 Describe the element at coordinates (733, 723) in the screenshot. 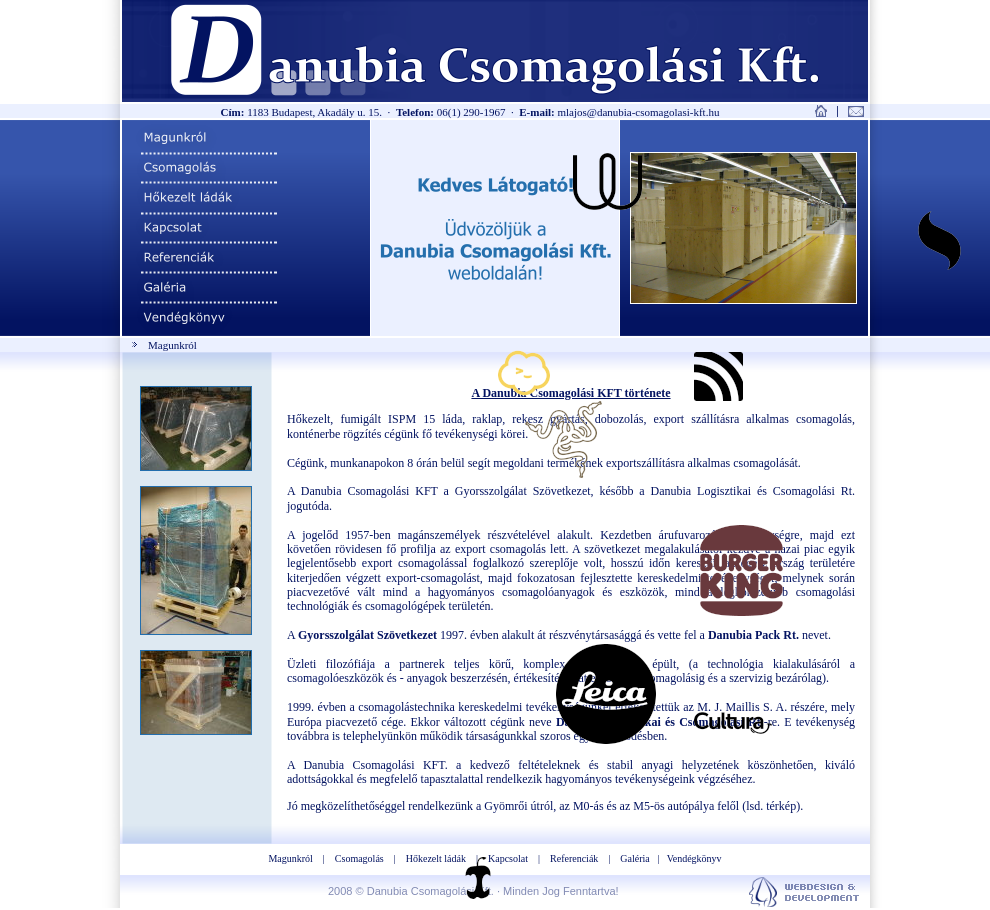

I see `navigate to the Cultura website or app` at that location.